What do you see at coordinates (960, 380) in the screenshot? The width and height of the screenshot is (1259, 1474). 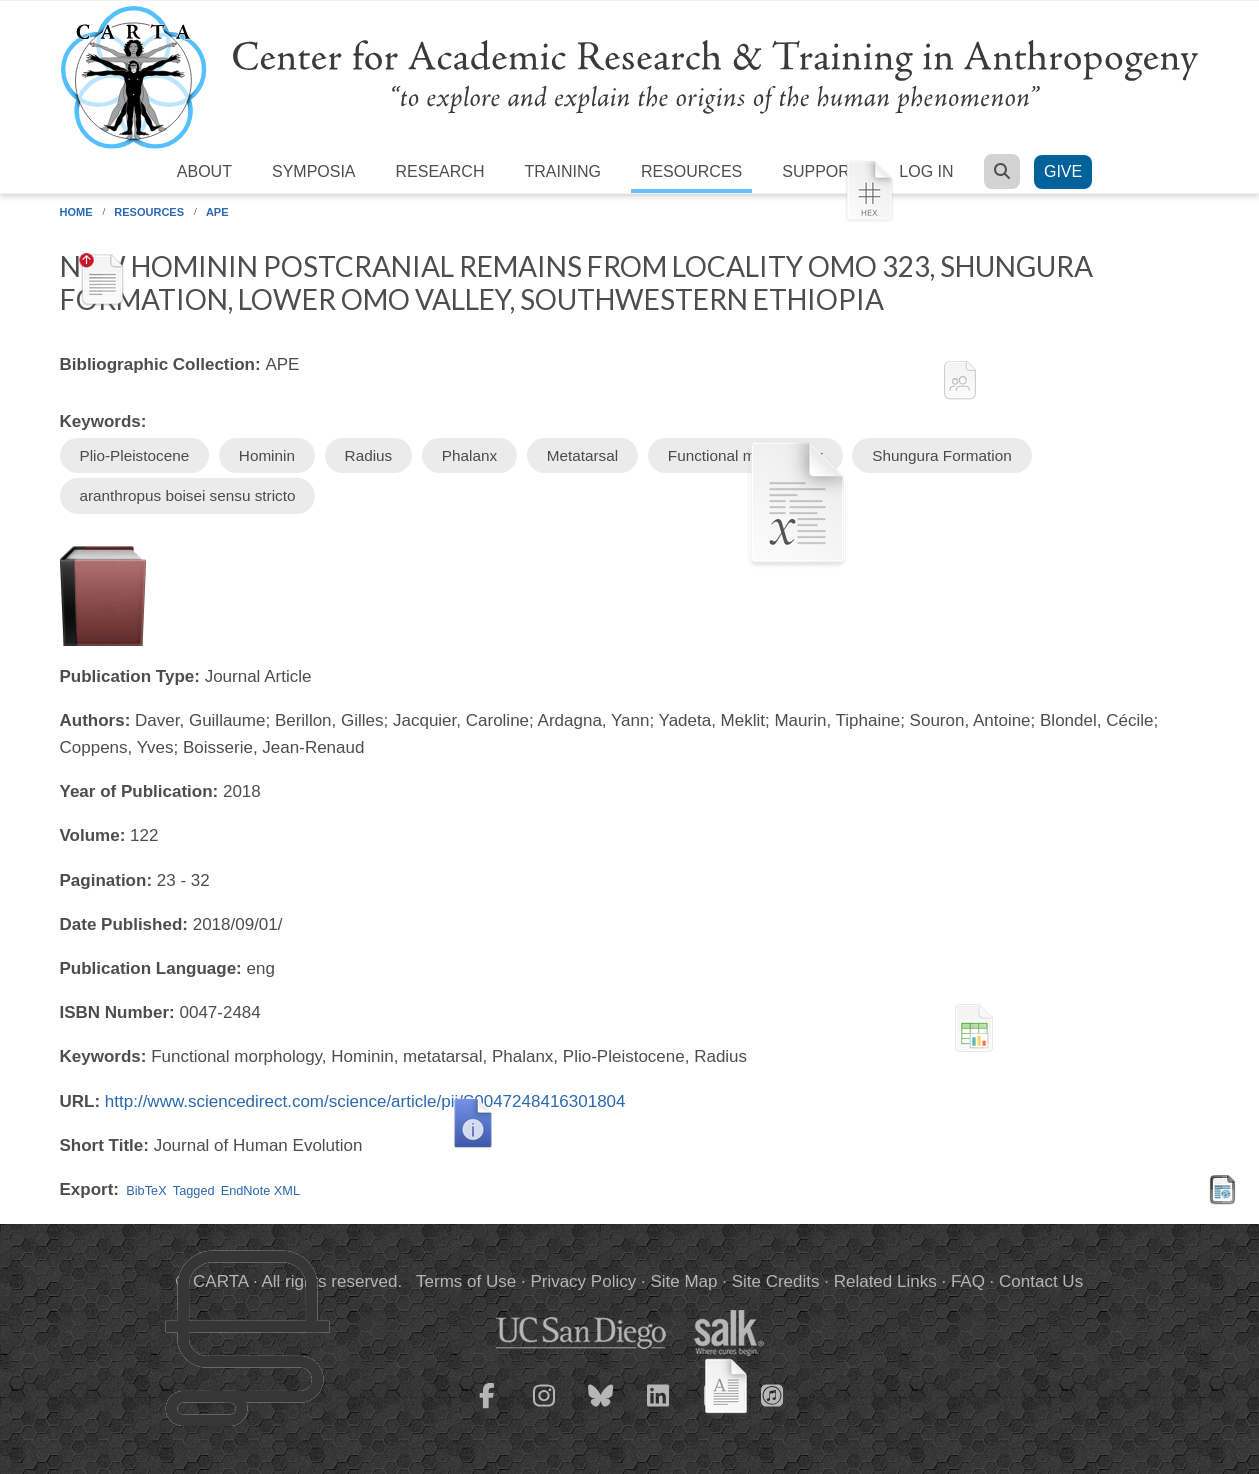 I see `credits or attribution file` at bounding box center [960, 380].